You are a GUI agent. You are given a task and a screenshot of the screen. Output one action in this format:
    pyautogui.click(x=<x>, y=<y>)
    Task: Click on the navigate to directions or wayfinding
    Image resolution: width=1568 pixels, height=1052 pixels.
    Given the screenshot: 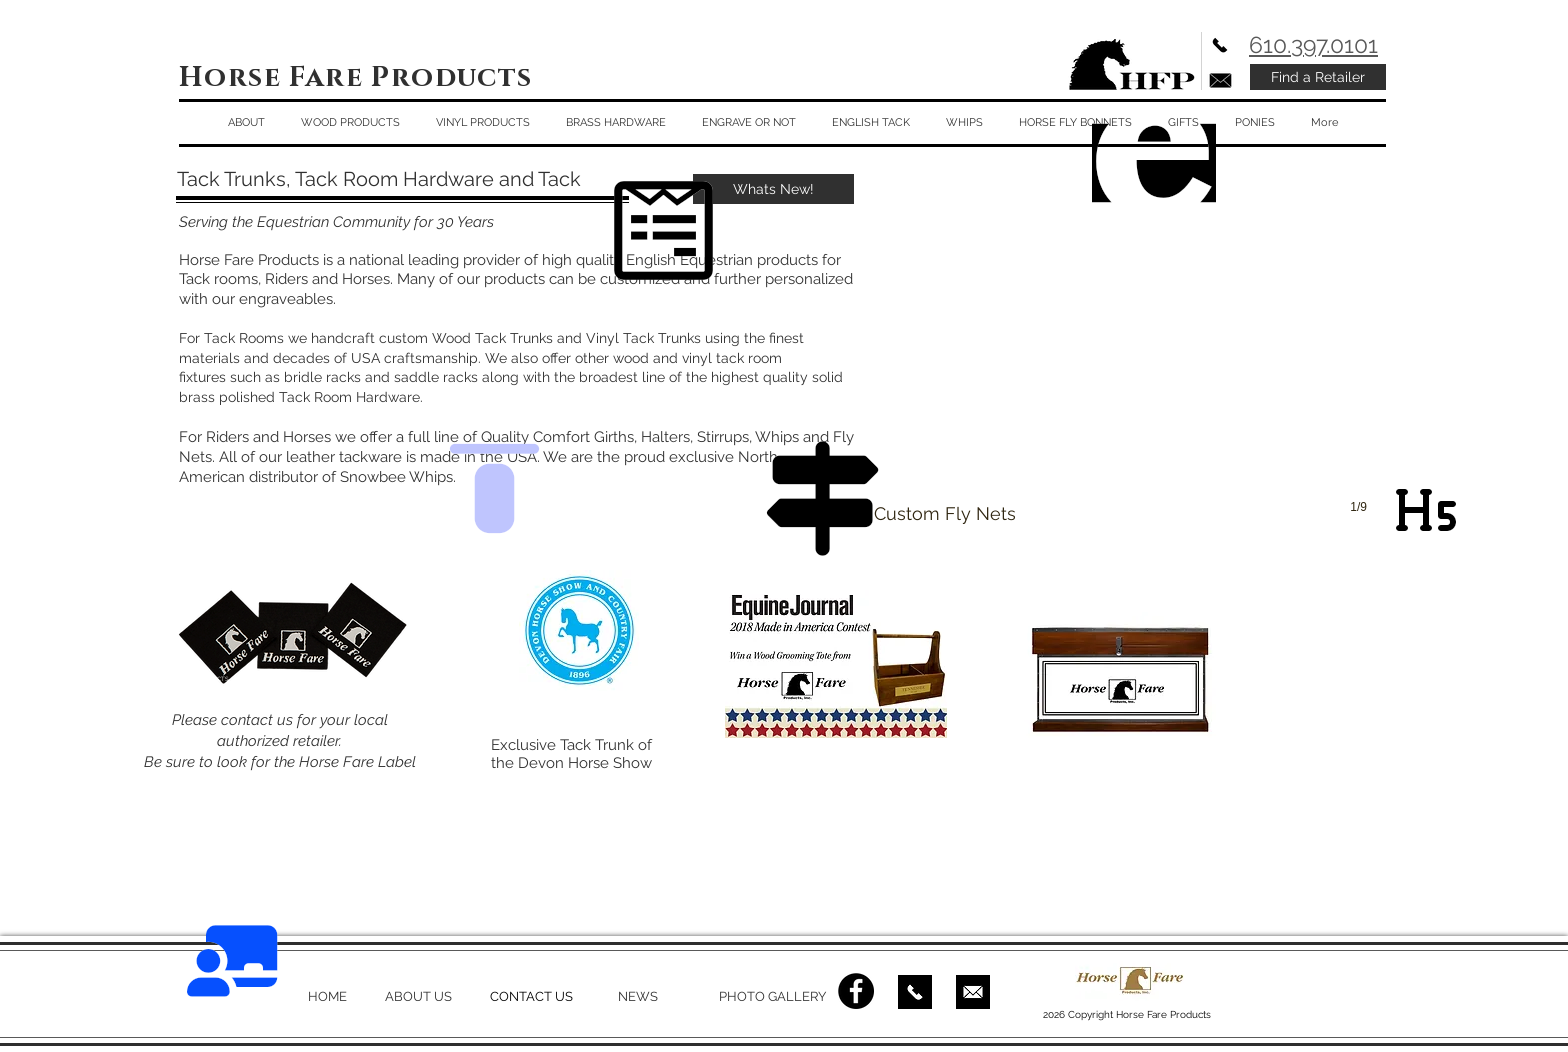 What is the action you would take?
    pyautogui.click(x=822, y=498)
    